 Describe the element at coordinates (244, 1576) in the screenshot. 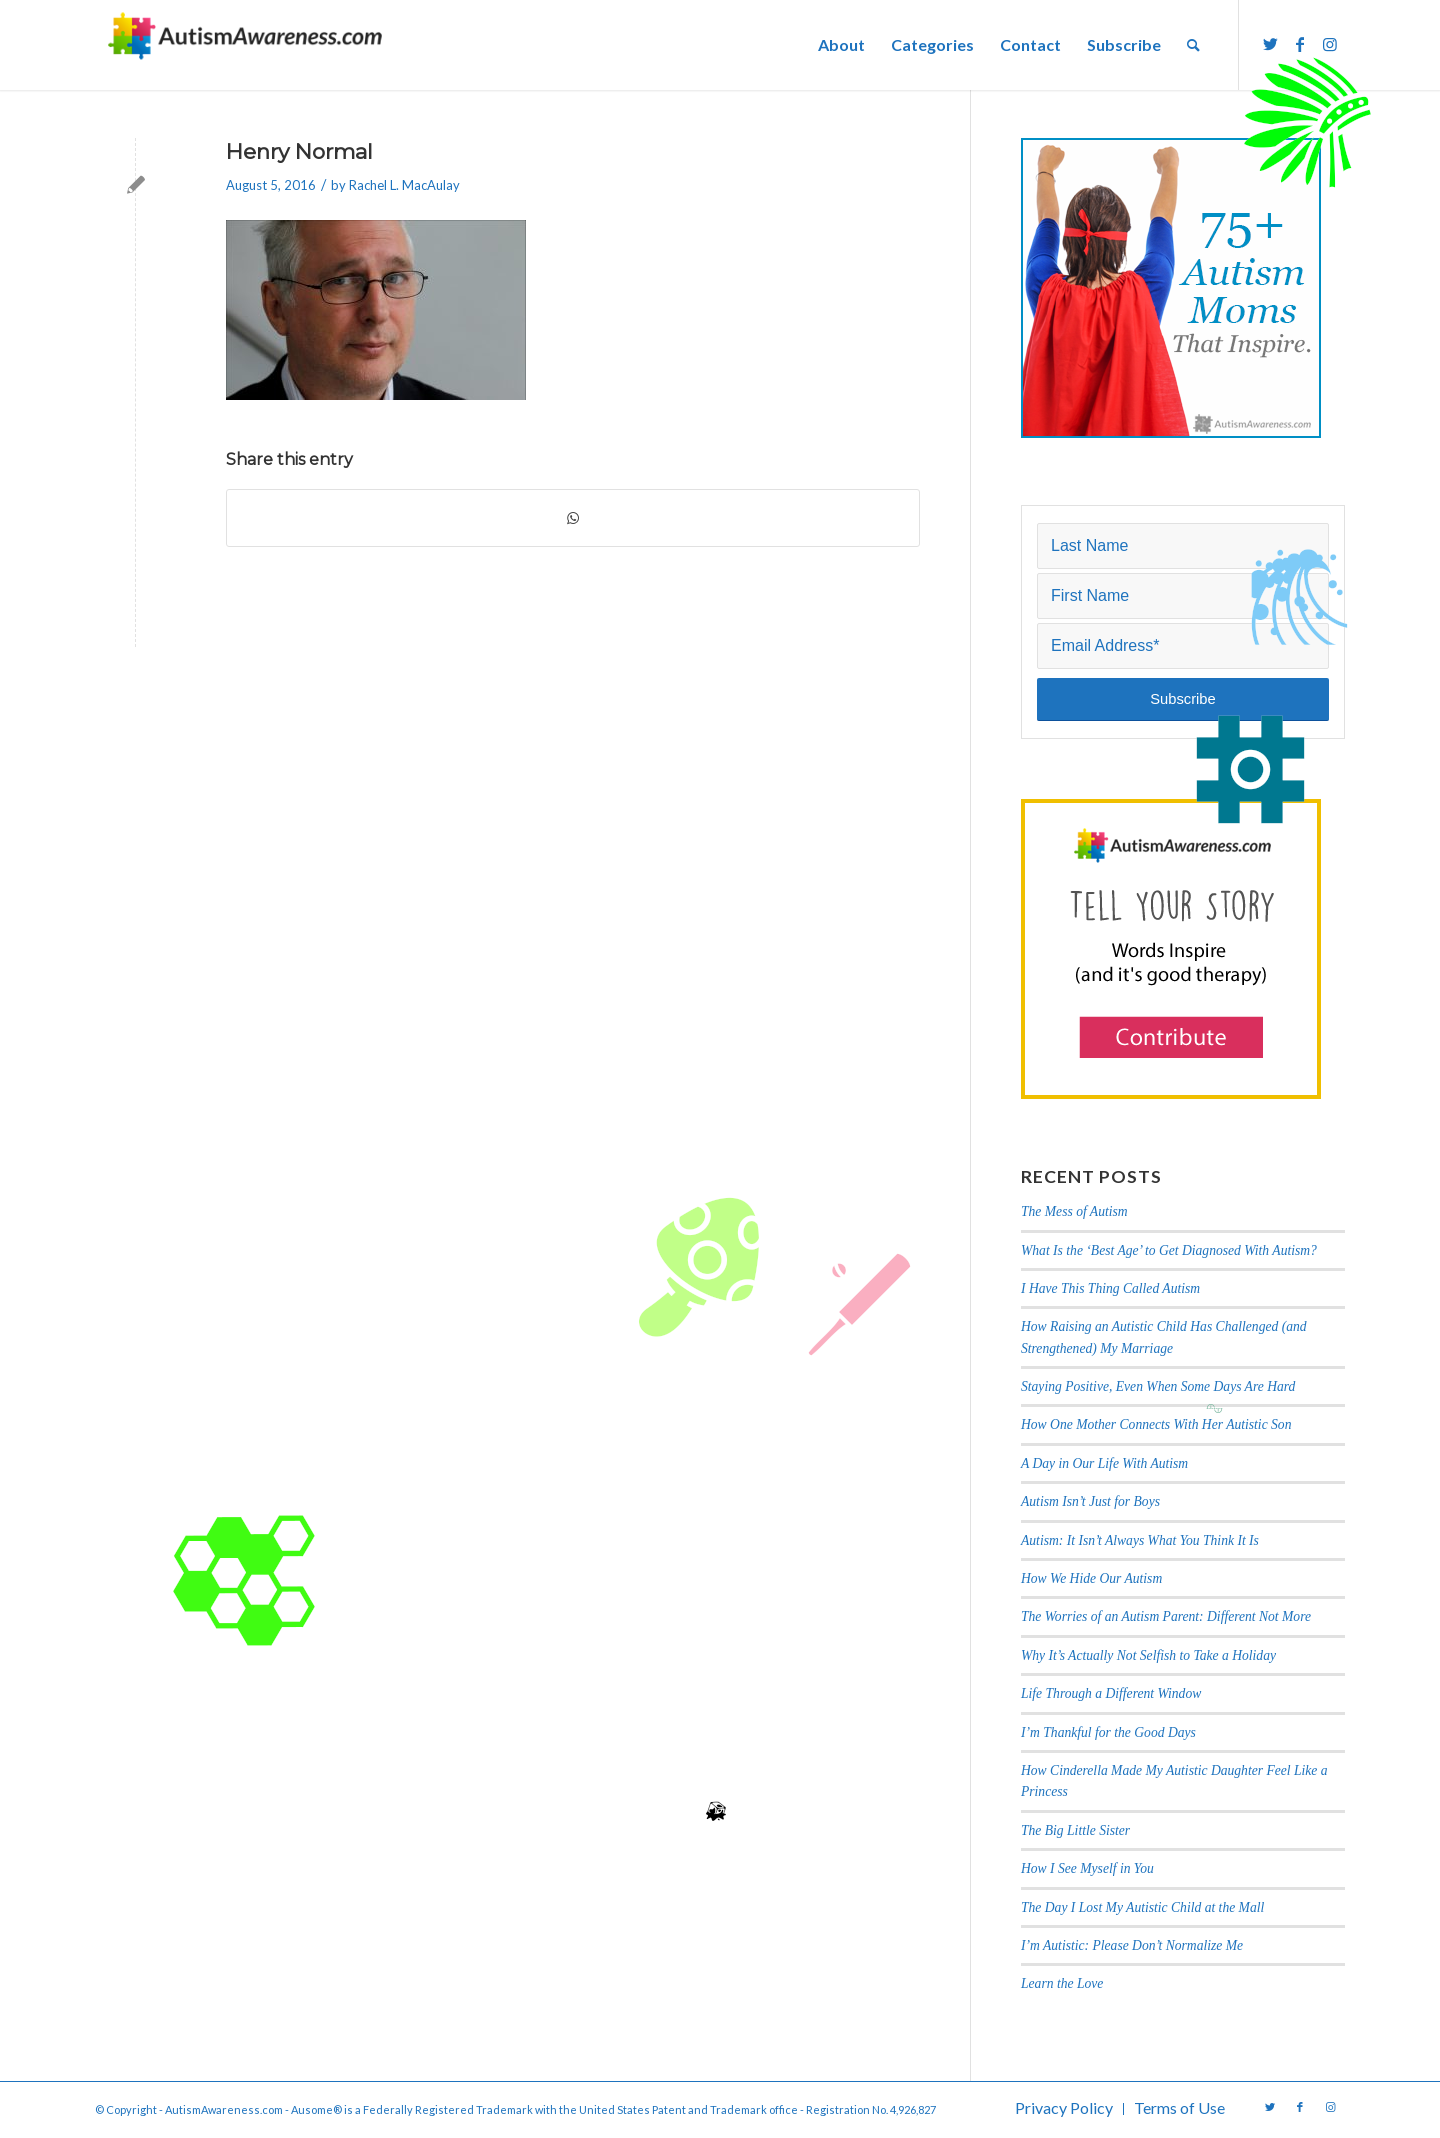

I see `access hexagonal grid or tile-based game mode` at that location.